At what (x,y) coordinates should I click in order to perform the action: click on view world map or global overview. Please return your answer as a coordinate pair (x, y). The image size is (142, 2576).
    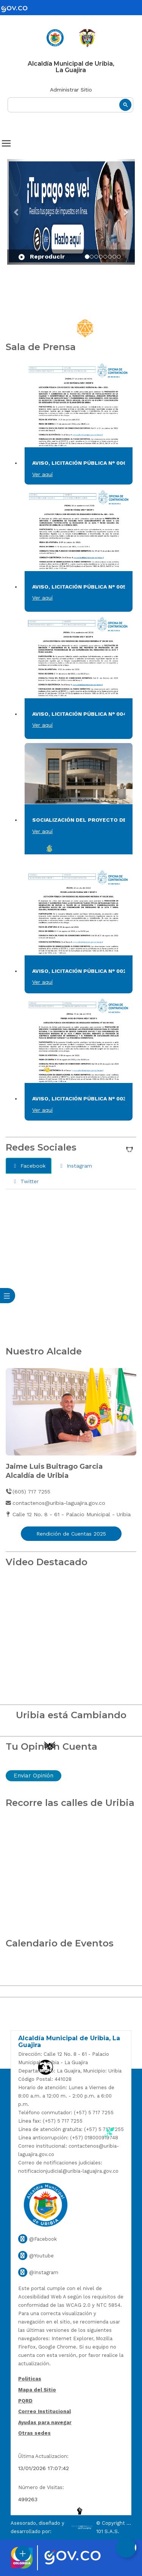
    Looking at the image, I should click on (45, 2067).